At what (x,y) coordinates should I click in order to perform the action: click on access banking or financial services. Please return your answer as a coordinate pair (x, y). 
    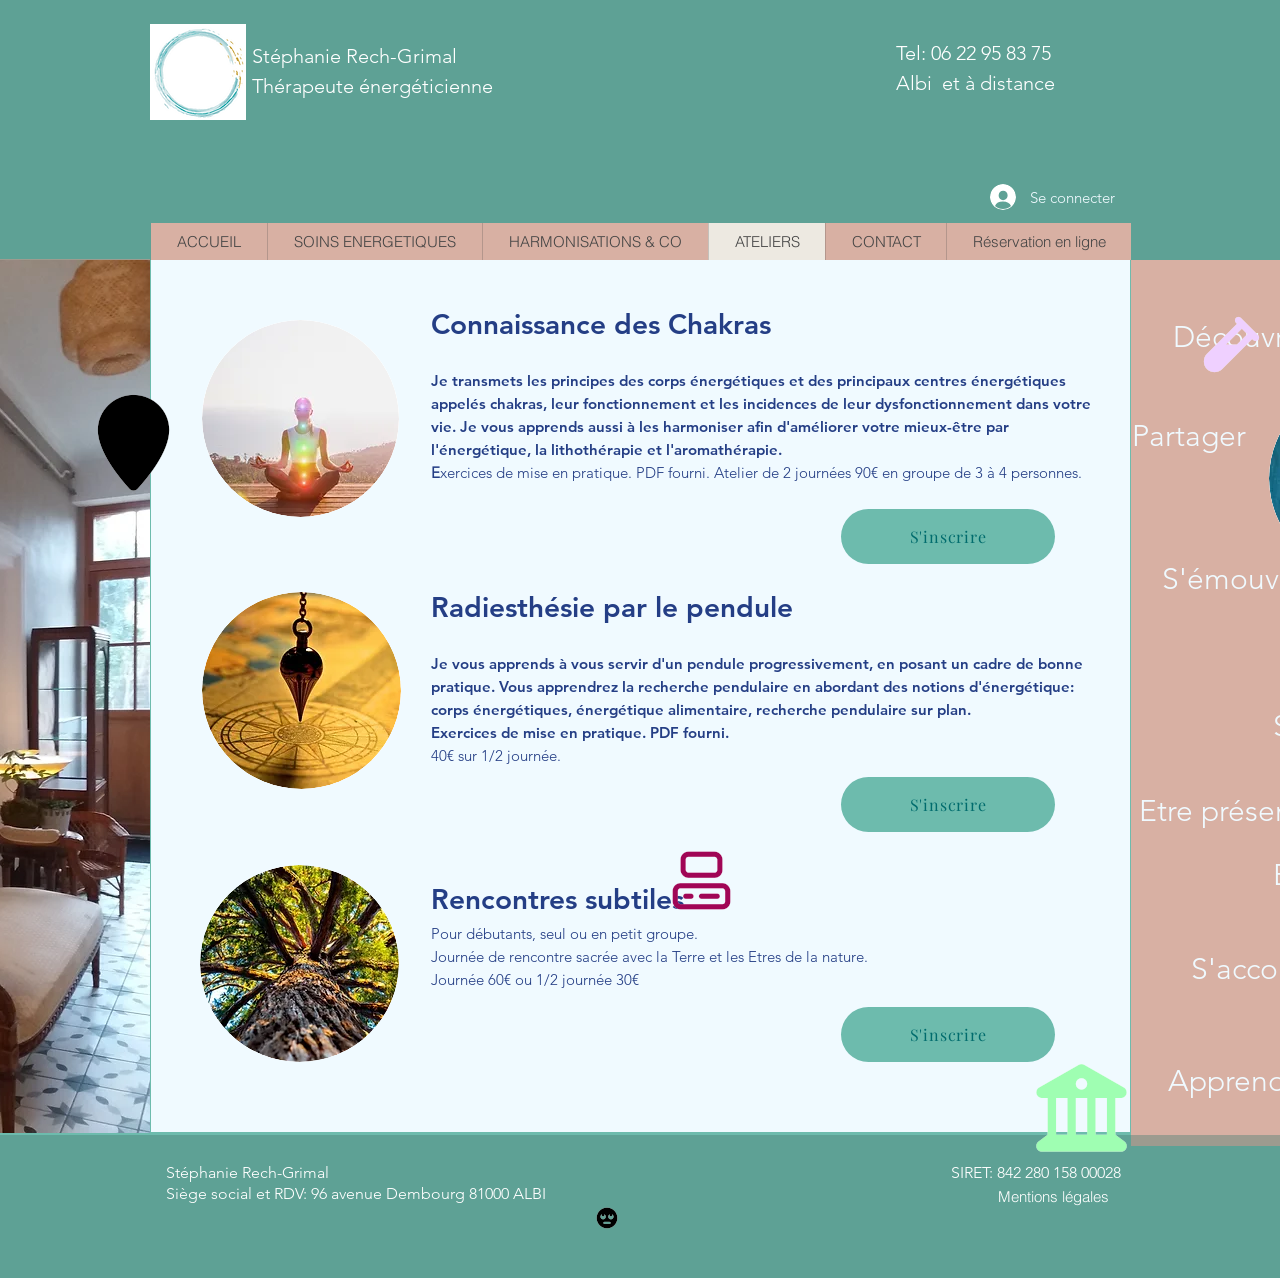
    Looking at the image, I should click on (1081, 1106).